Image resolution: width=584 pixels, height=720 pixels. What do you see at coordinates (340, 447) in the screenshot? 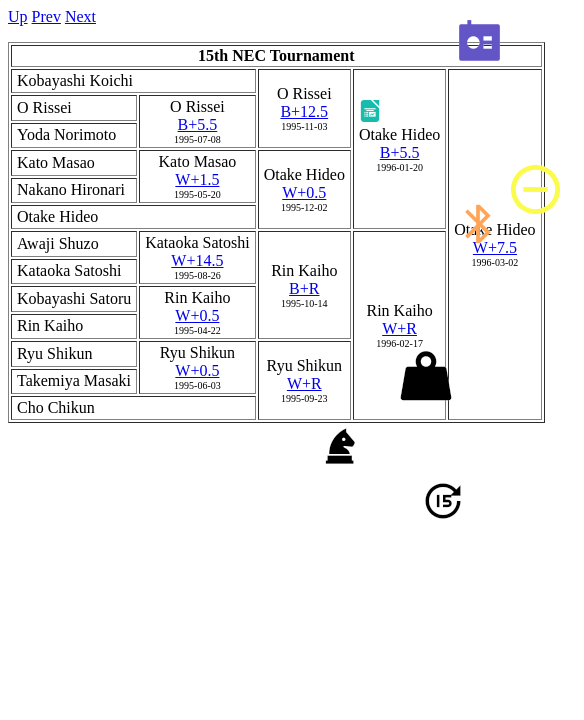
I see `play chess game` at bounding box center [340, 447].